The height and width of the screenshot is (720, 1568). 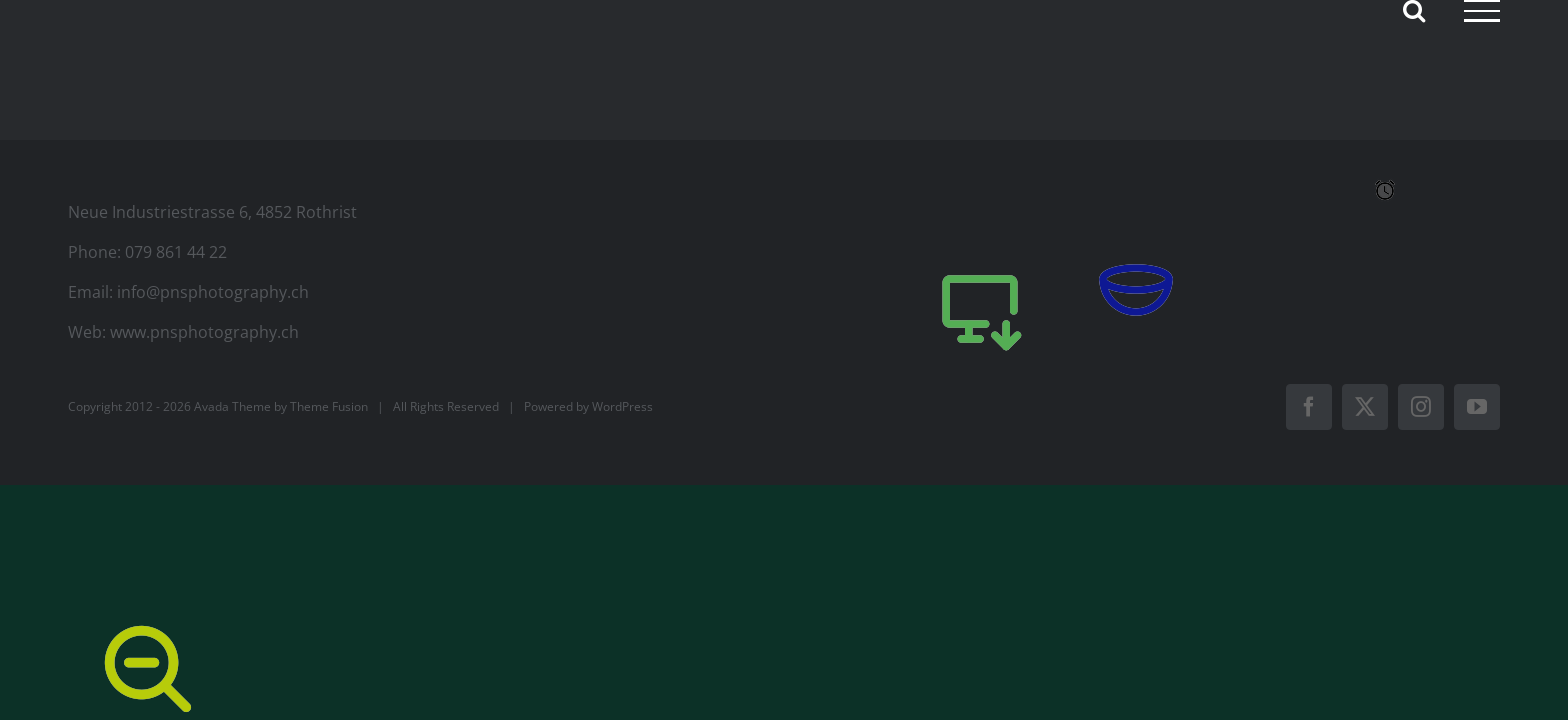 I want to click on zoom out, so click(x=148, y=669).